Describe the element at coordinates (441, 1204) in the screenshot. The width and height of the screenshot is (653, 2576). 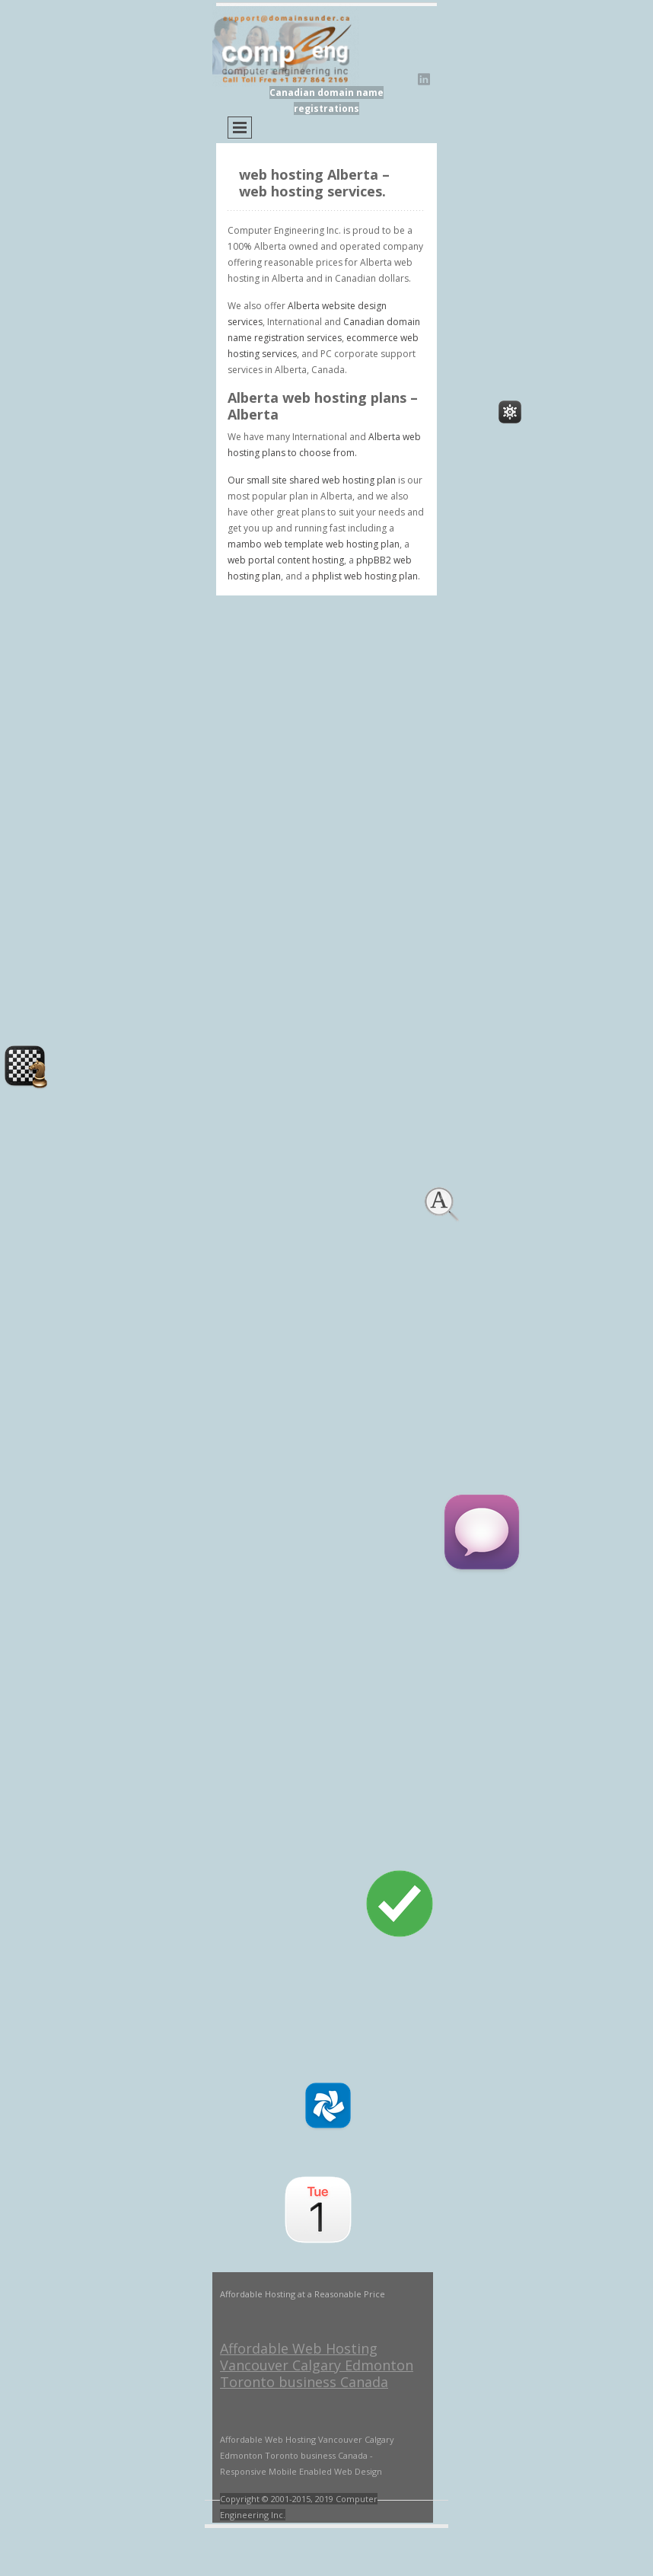
I see `search for text or content` at that location.